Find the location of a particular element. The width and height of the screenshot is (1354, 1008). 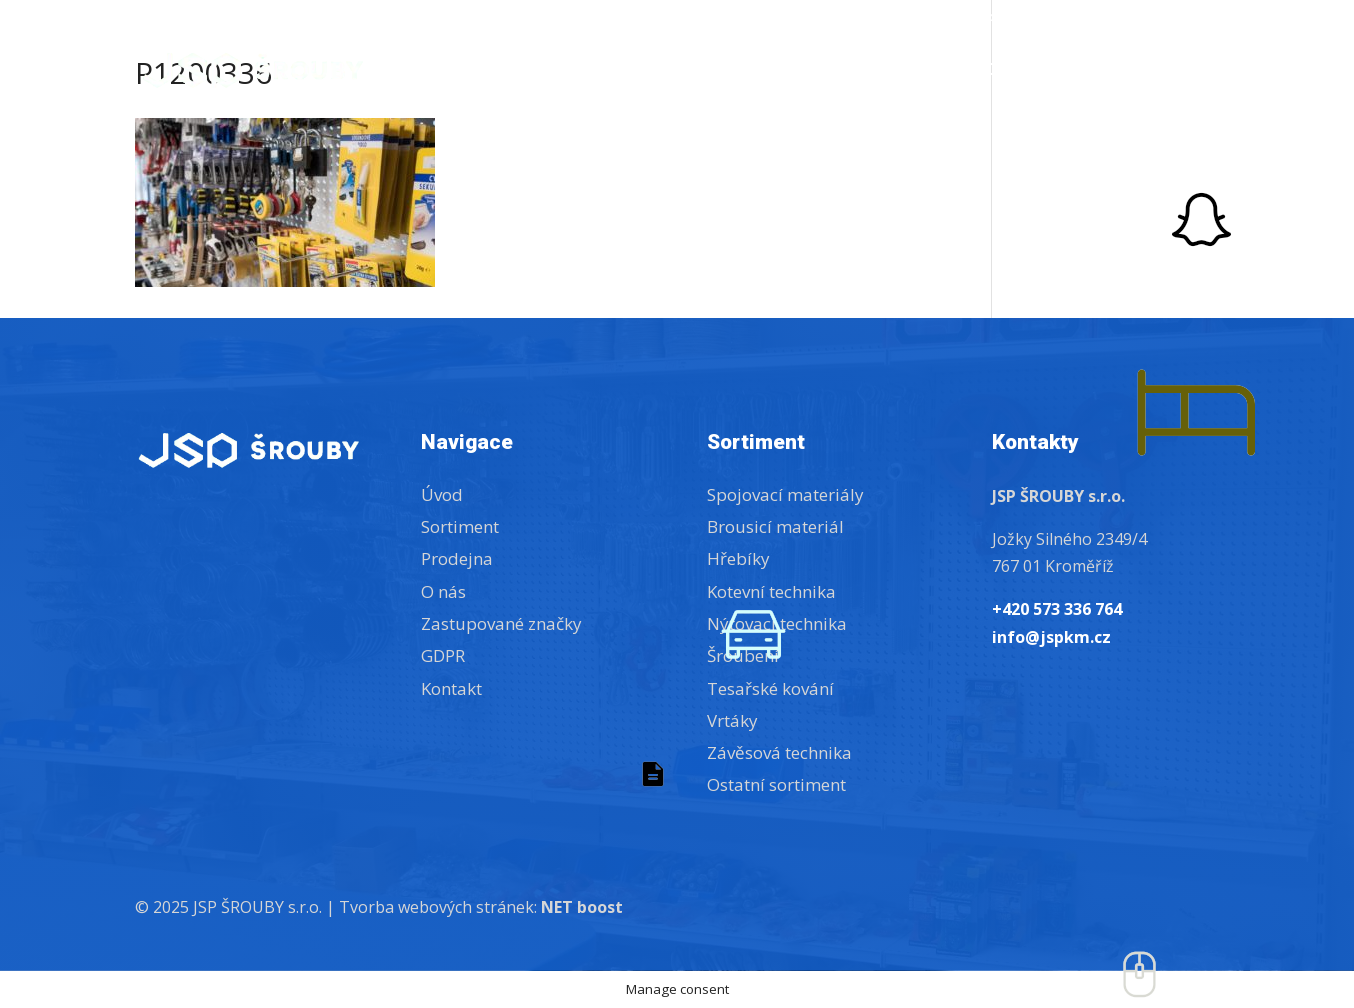

view document contents is located at coordinates (653, 774).